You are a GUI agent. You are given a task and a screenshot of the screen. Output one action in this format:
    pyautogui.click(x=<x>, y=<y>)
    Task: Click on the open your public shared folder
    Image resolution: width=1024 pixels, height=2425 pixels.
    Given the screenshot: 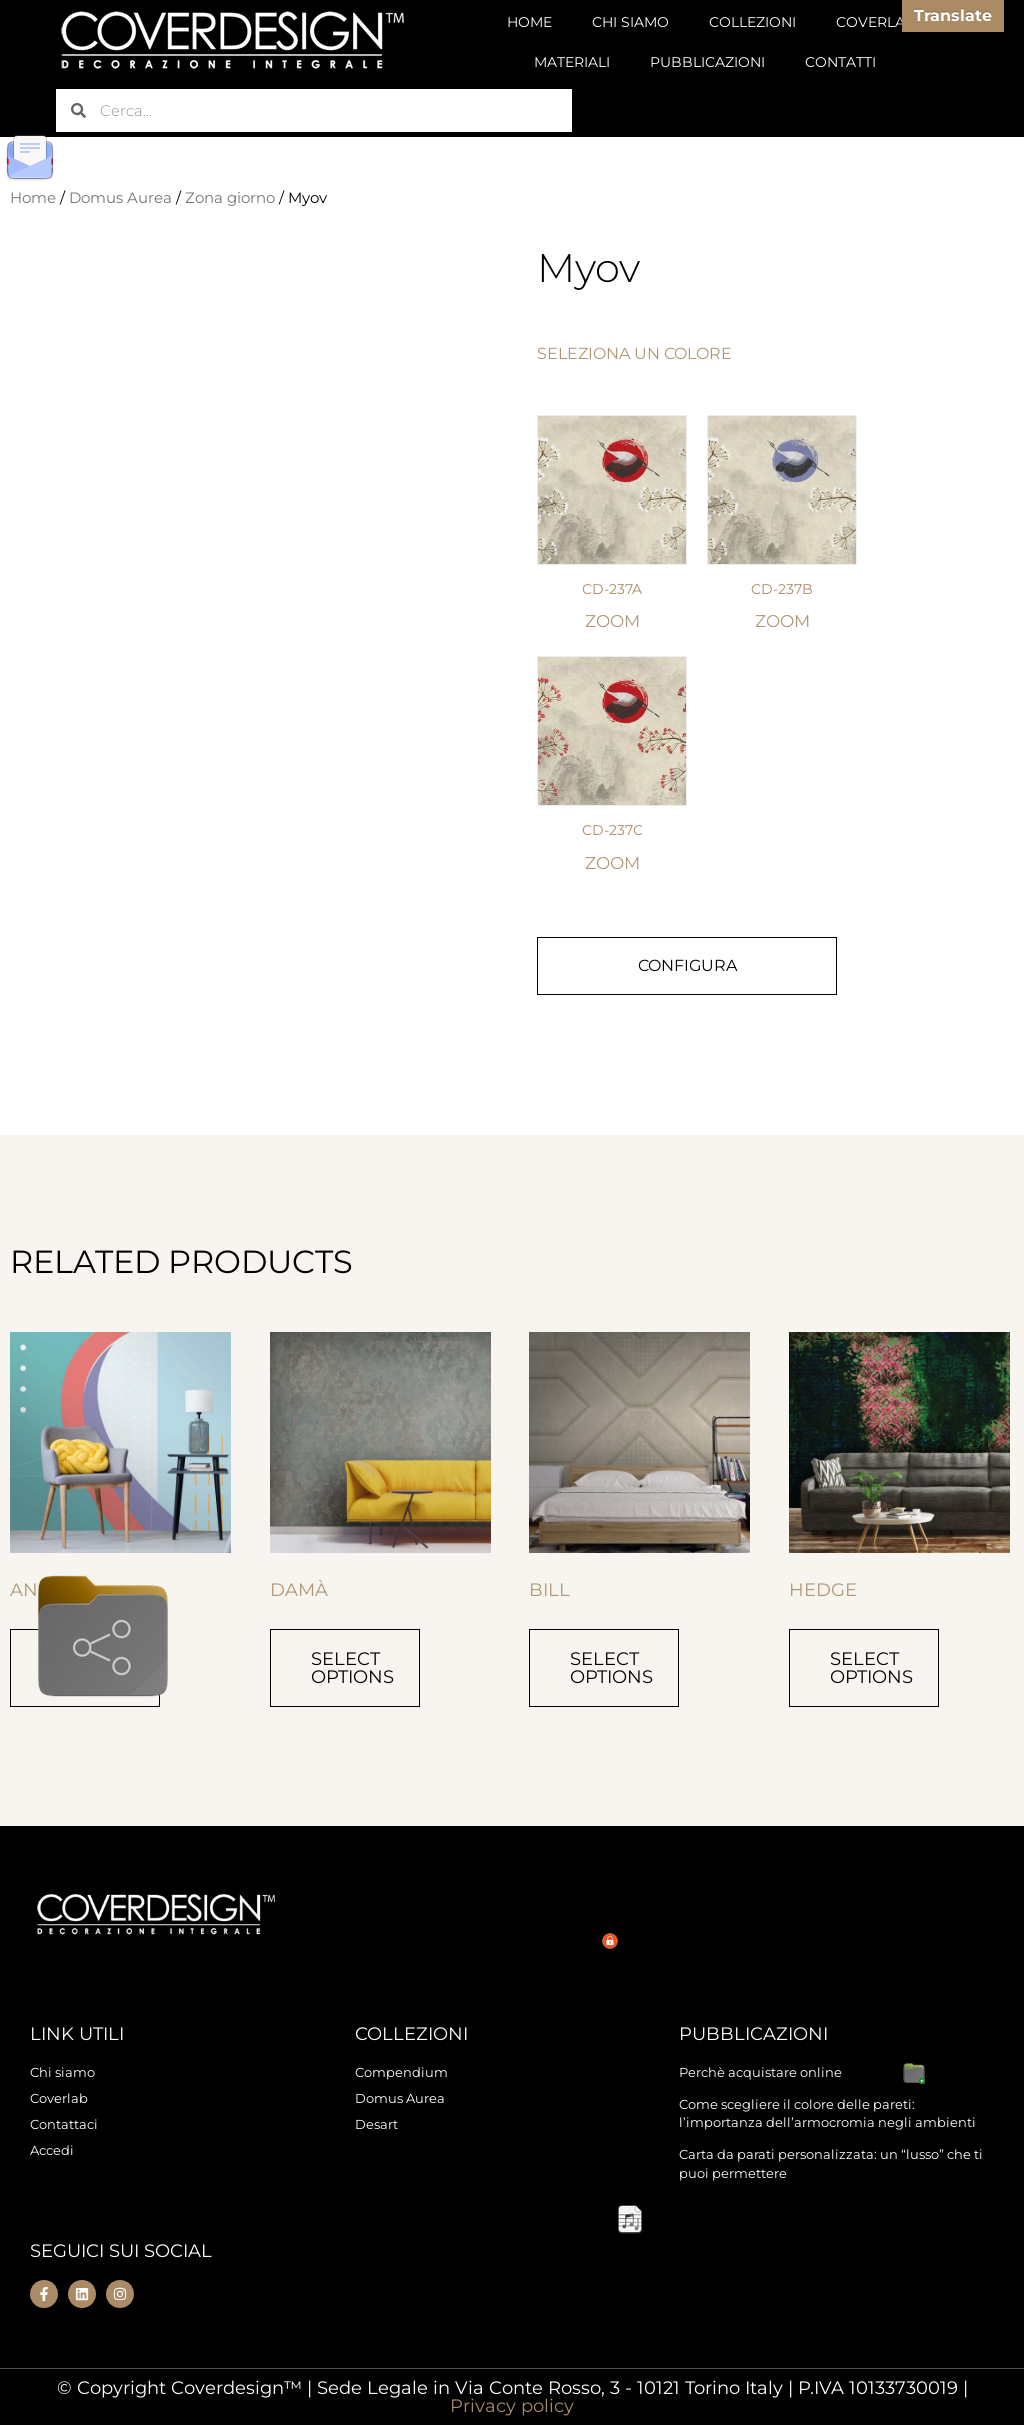 What is the action you would take?
    pyautogui.click(x=103, y=1636)
    